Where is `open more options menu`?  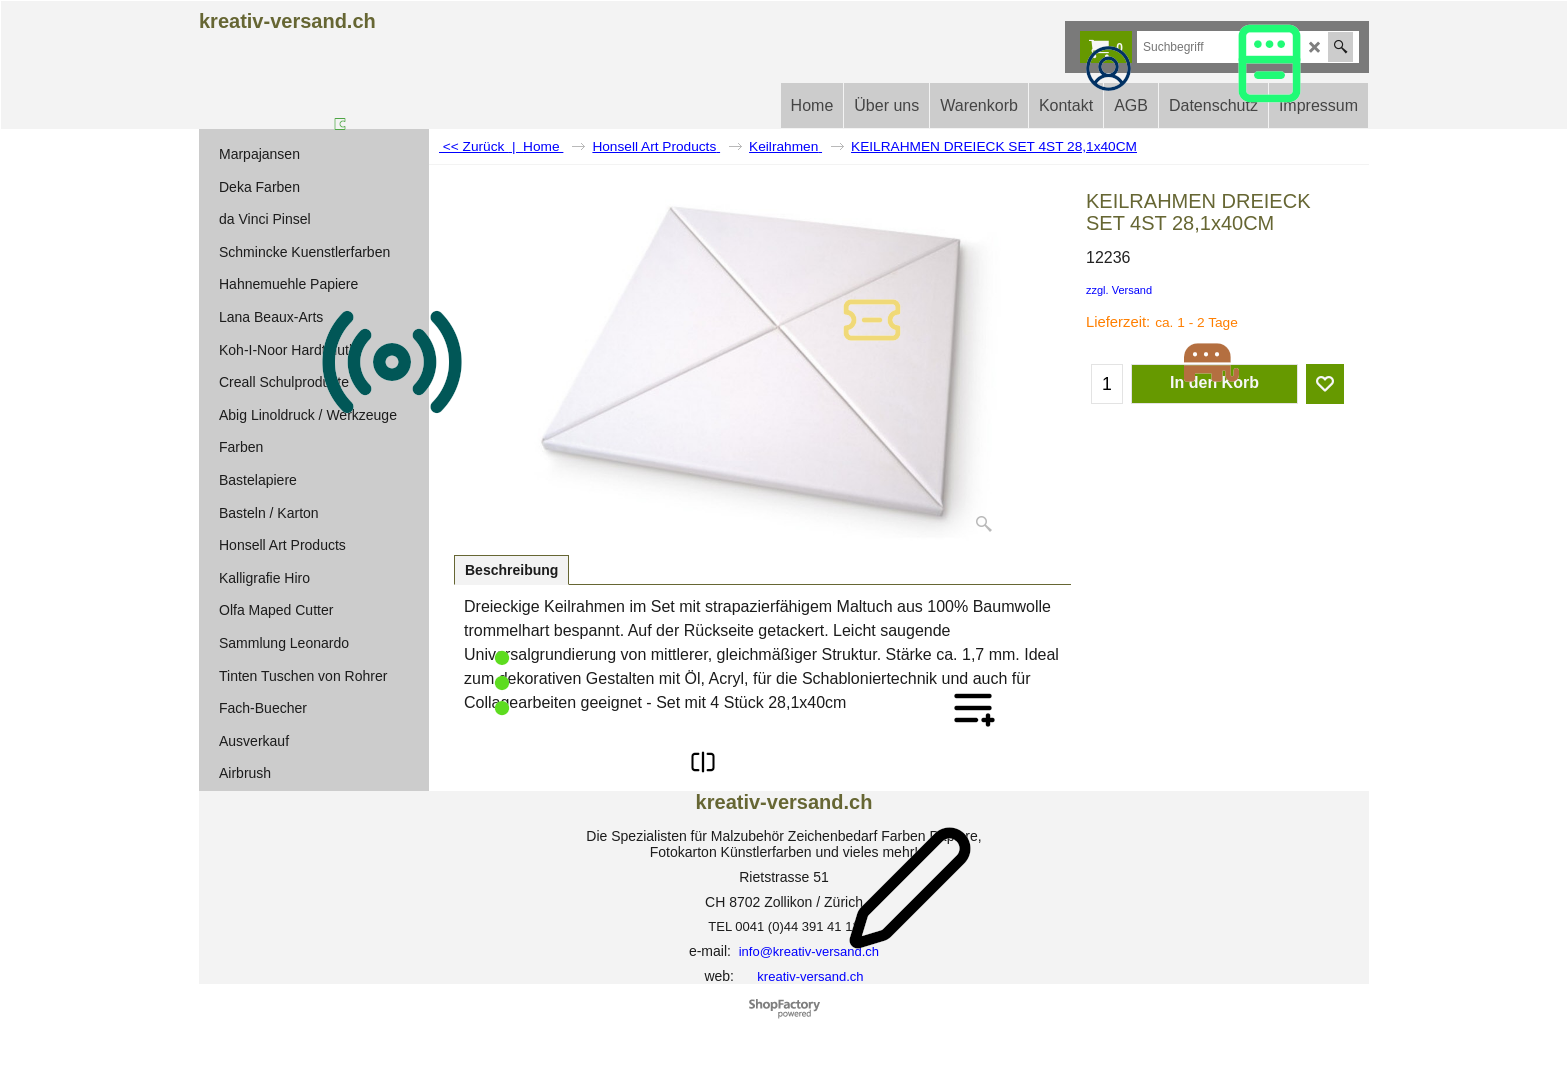 open more options menu is located at coordinates (502, 683).